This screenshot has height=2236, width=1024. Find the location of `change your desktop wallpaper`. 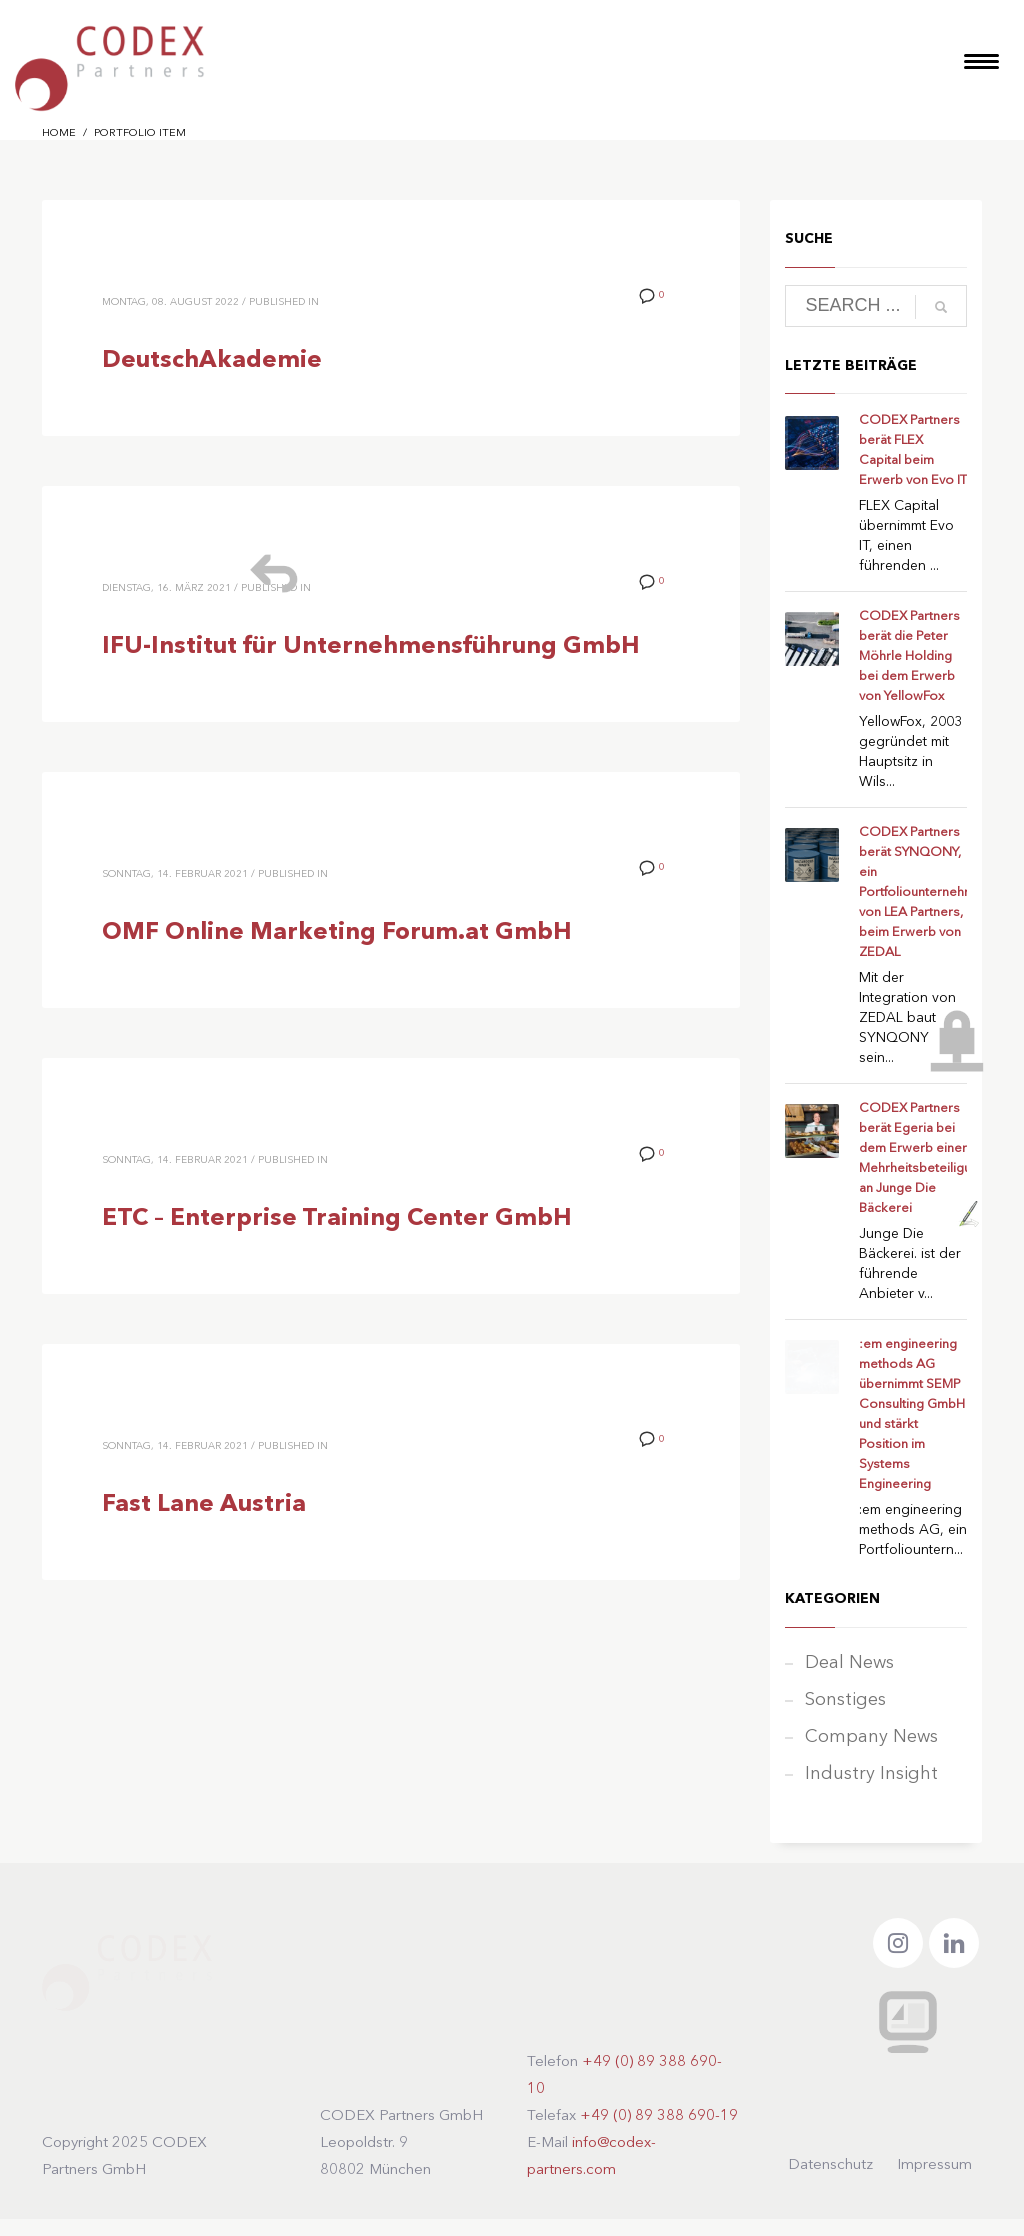

change your desktop wallpaper is located at coordinates (908, 2020).